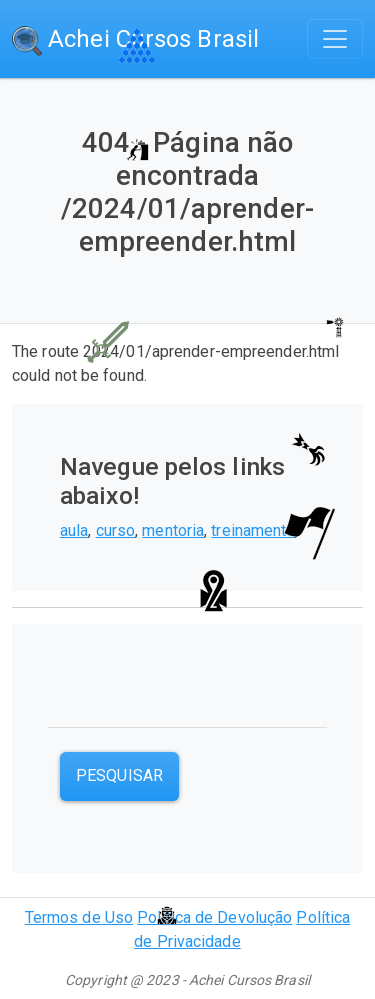 The height and width of the screenshot is (999, 375). Describe the element at coordinates (167, 915) in the screenshot. I see `select monk character class` at that location.